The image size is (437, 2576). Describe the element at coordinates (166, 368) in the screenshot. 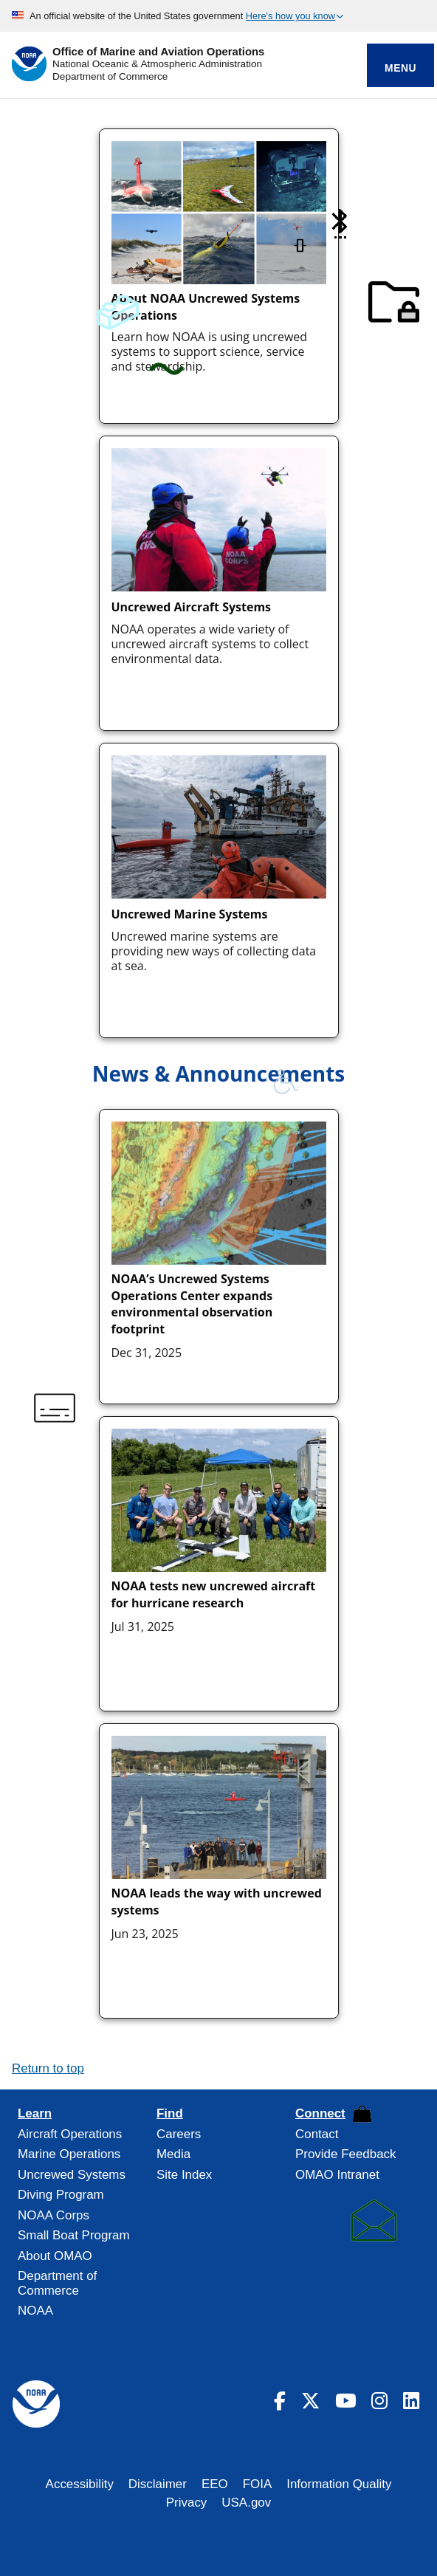

I see `indicates approximate or similar value` at that location.